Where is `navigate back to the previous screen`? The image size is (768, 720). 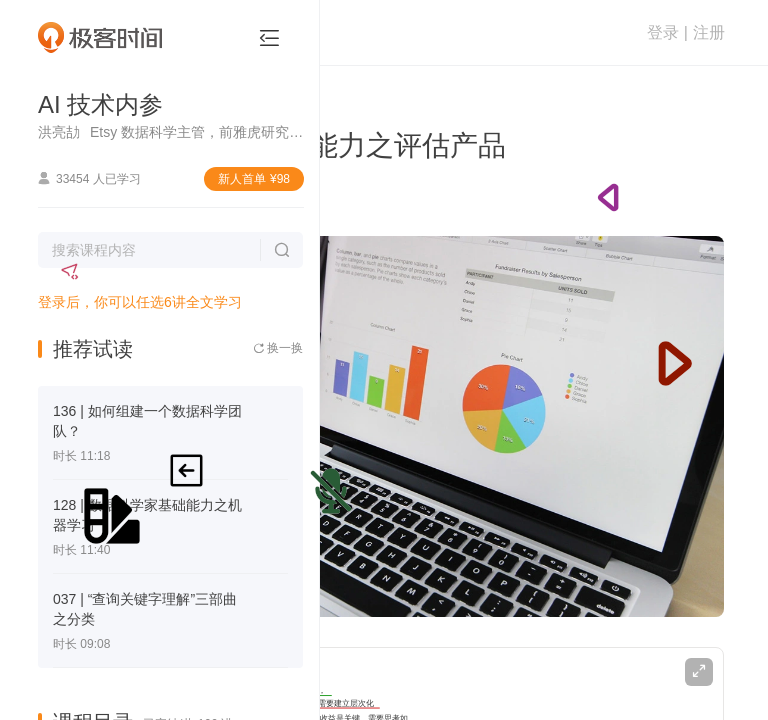 navigate back to the previous screen is located at coordinates (186, 470).